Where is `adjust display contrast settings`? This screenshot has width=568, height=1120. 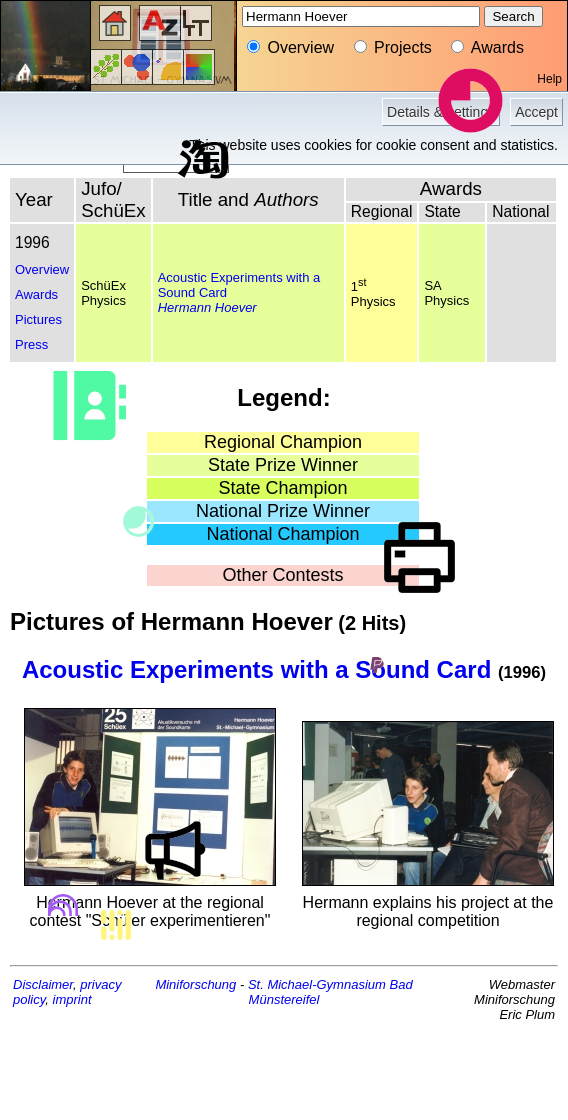 adjust display contrast settings is located at coordinates (138, 521).